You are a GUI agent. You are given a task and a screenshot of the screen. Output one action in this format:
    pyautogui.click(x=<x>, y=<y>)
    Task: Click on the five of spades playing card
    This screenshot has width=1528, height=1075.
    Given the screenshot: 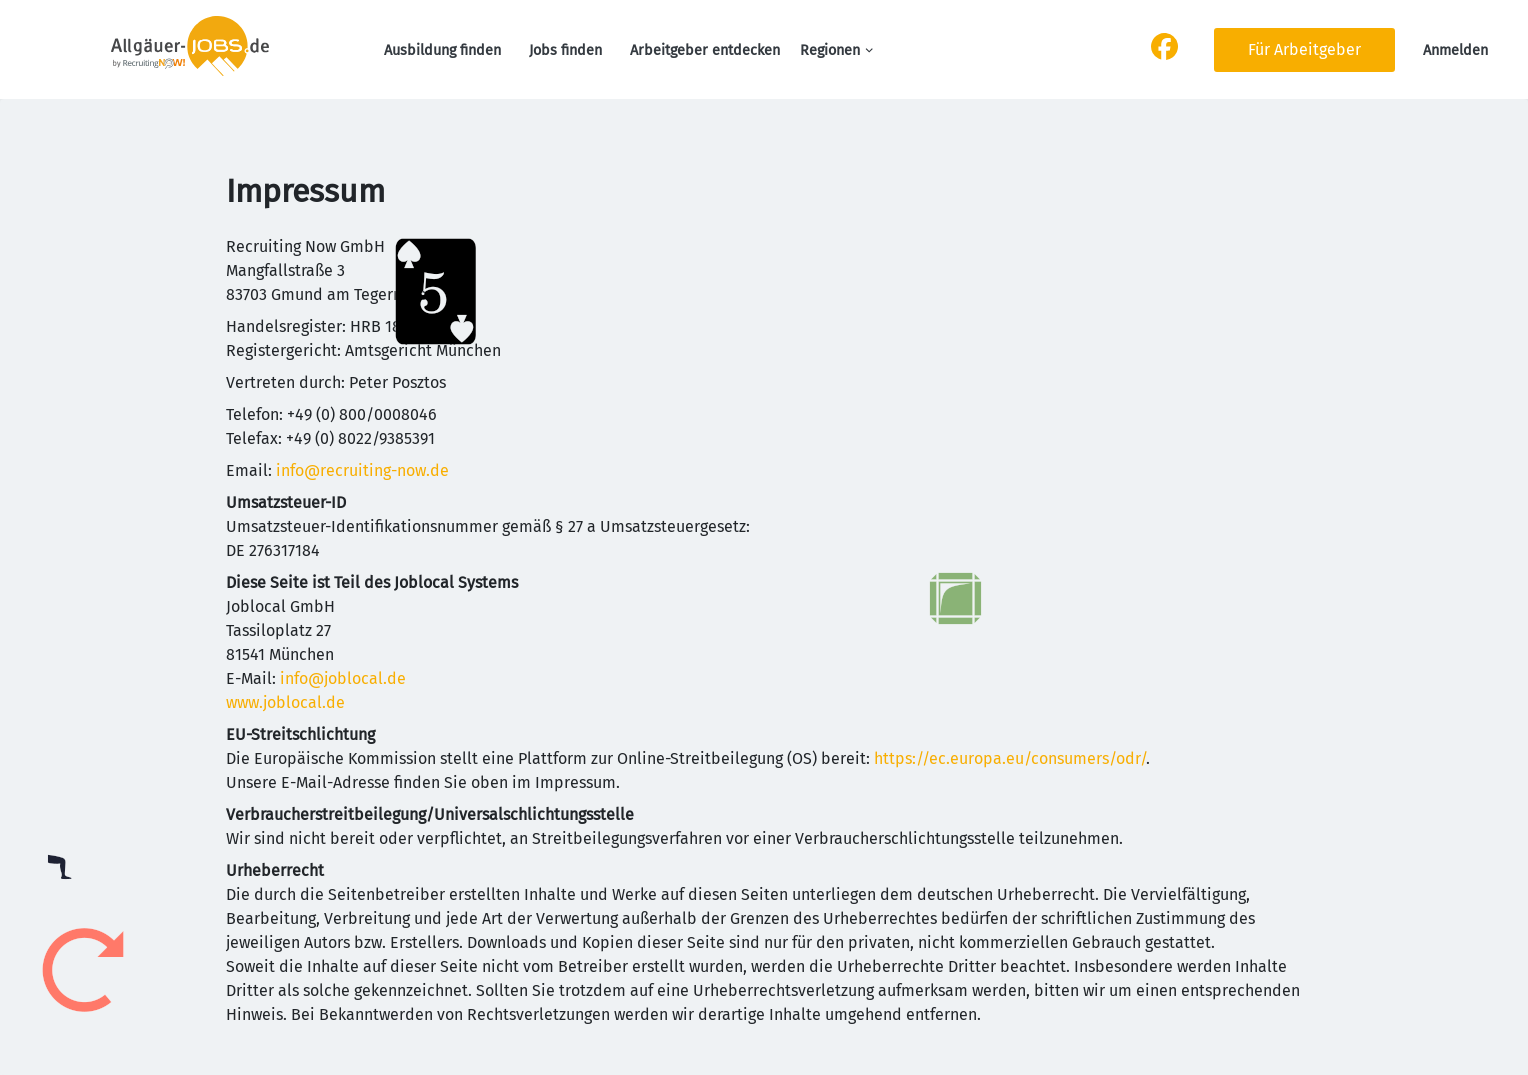 What is the action you would take?
    pyautogui.click(x=435, y=291)
    